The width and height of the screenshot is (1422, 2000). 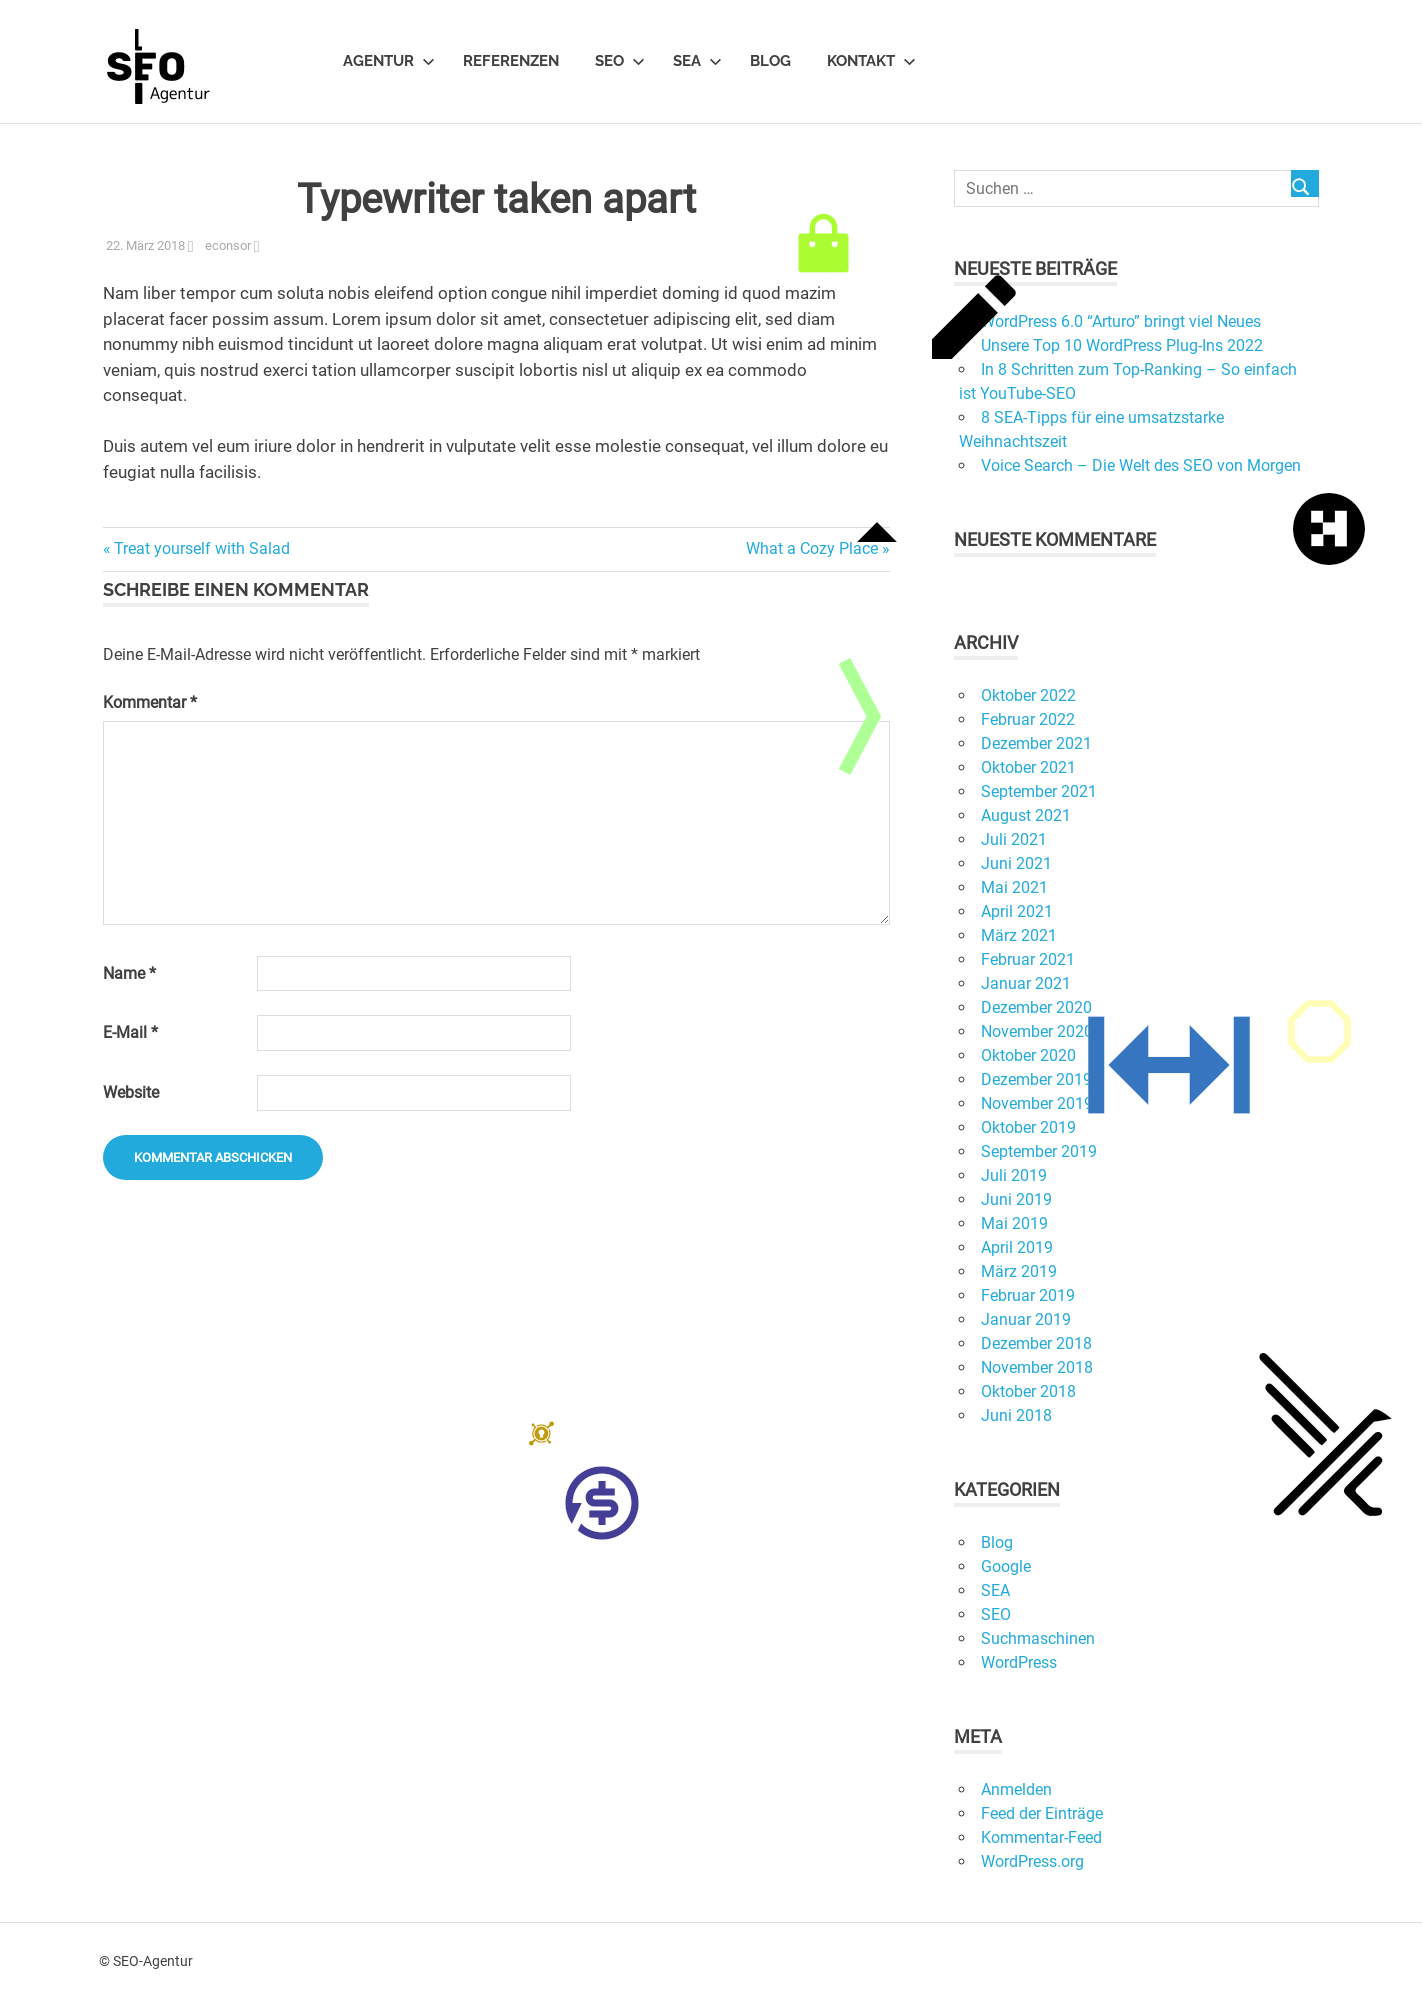 What do you see at coordinates (1319, 1031) in the screenshot?
I see `select octagon shape tool` at bounding box center [1319, 1031].